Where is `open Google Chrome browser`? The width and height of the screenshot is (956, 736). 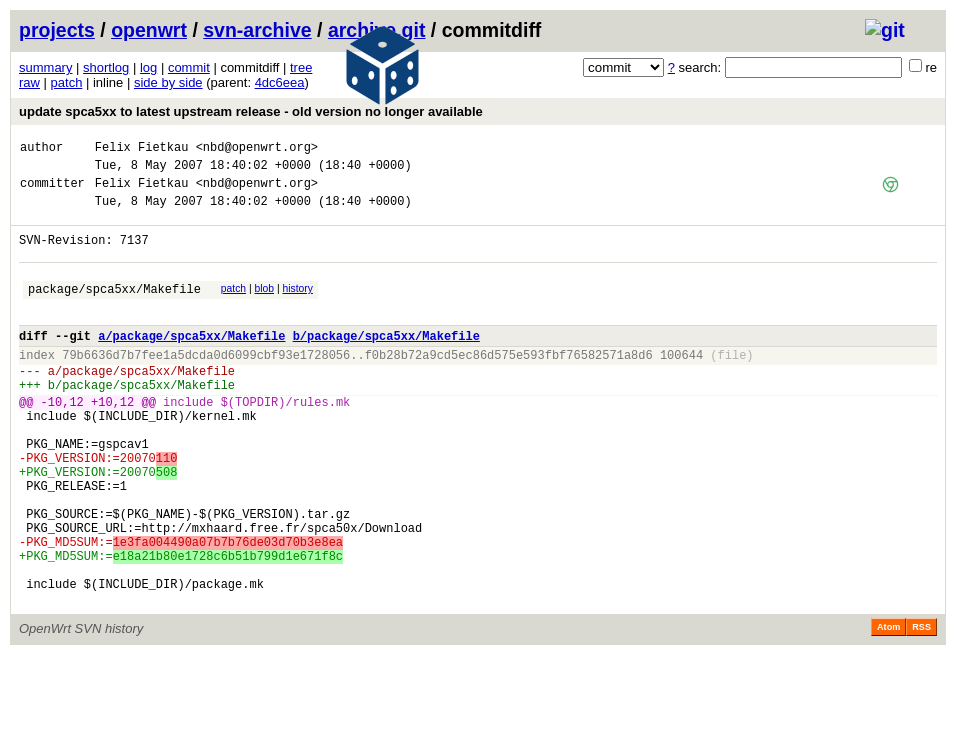
open Google Chrome browser is located at coordinates (890, 184).